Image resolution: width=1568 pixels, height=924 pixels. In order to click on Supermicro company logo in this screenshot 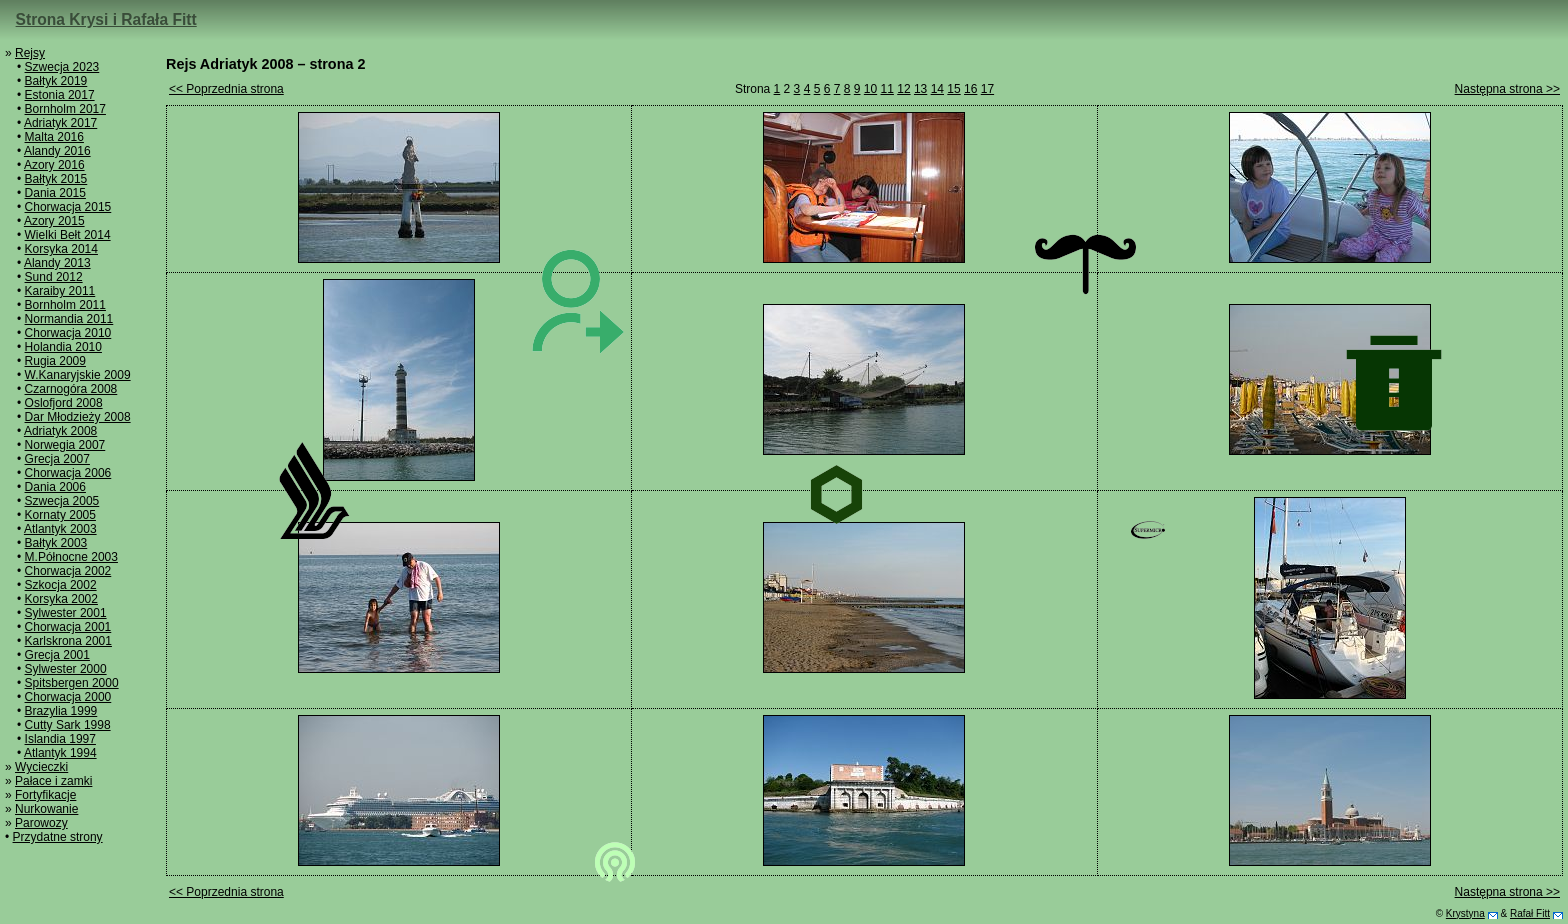, I will do `click(1148, 530)`.